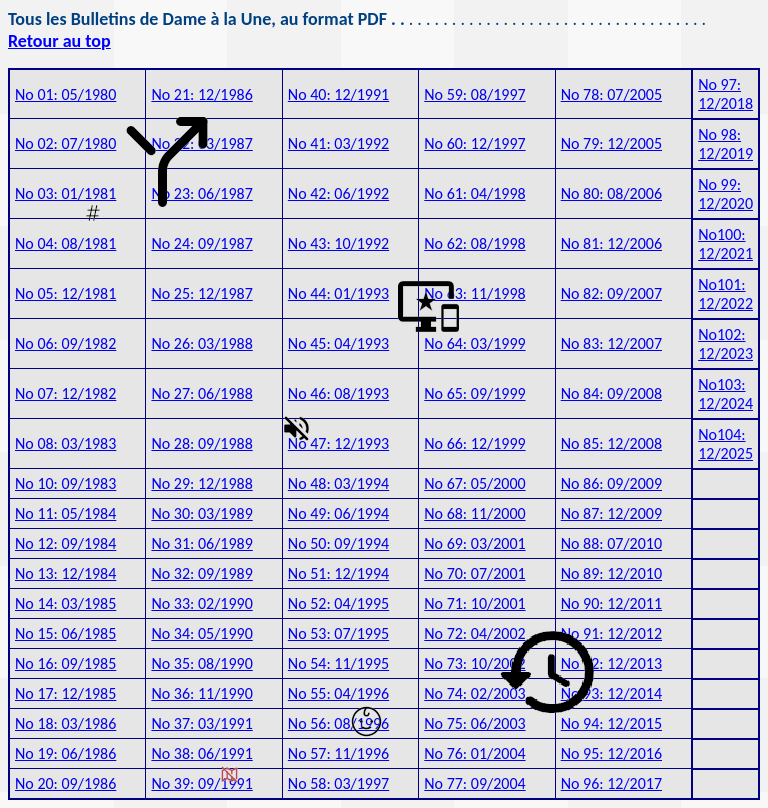 The image size is (768, 808). Describe the element at coordinates (428, 306) in the screenshot. I see `view important or starred devices` at that location.